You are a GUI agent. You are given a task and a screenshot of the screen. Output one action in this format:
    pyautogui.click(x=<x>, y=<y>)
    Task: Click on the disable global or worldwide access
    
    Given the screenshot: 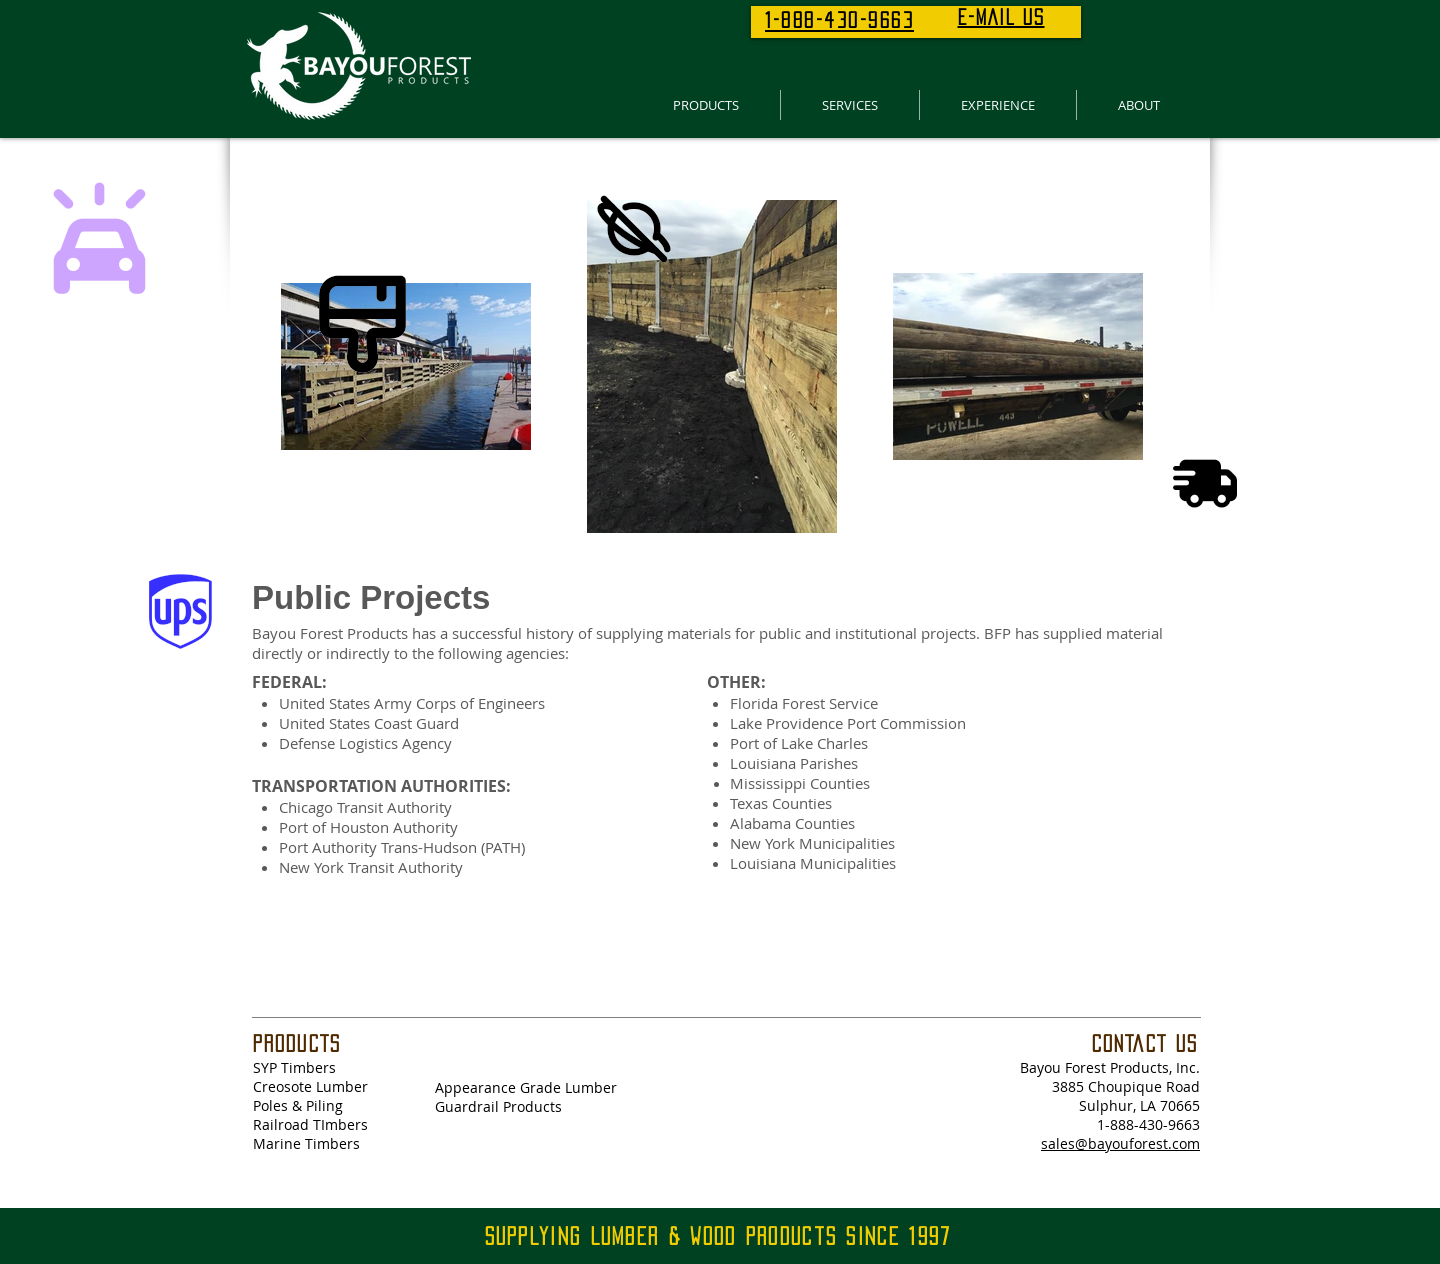 What is the action you would take?
    pyautogui.click(x=634, y=229)
    